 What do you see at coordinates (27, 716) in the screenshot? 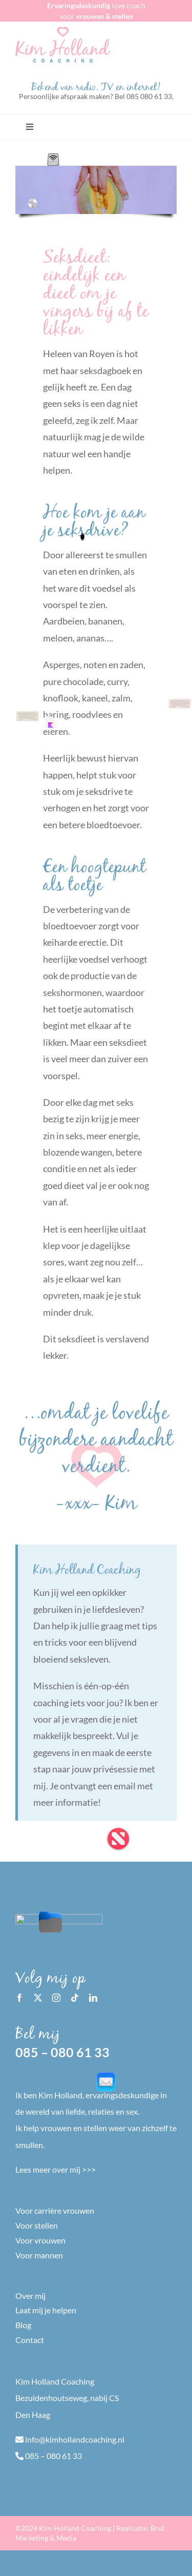
I see `connect a wireless bluetooth keyboard` at bounding box center [27, 716].